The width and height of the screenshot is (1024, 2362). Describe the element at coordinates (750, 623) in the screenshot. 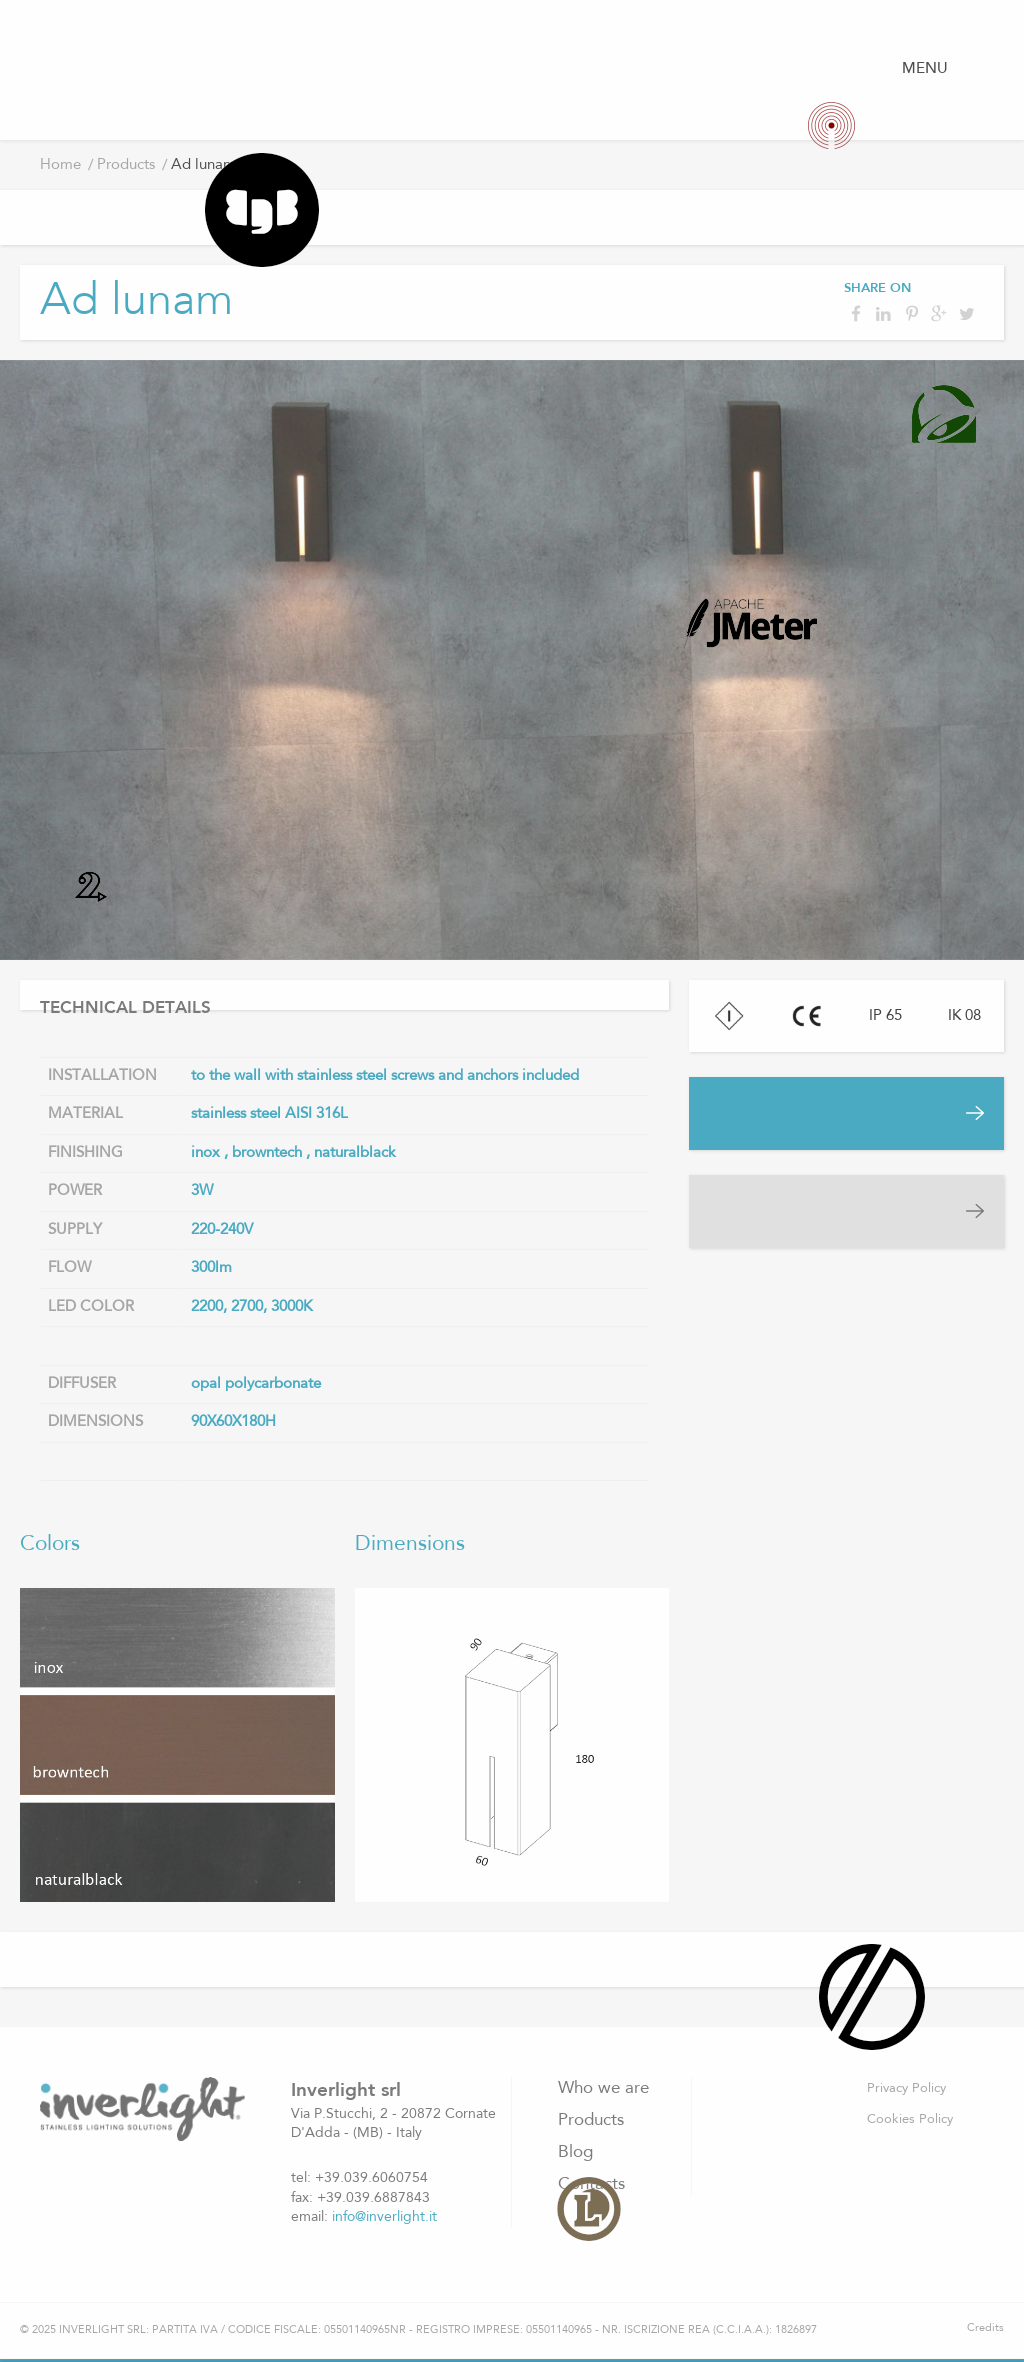

I see `apache jmeter application logo` at that location.